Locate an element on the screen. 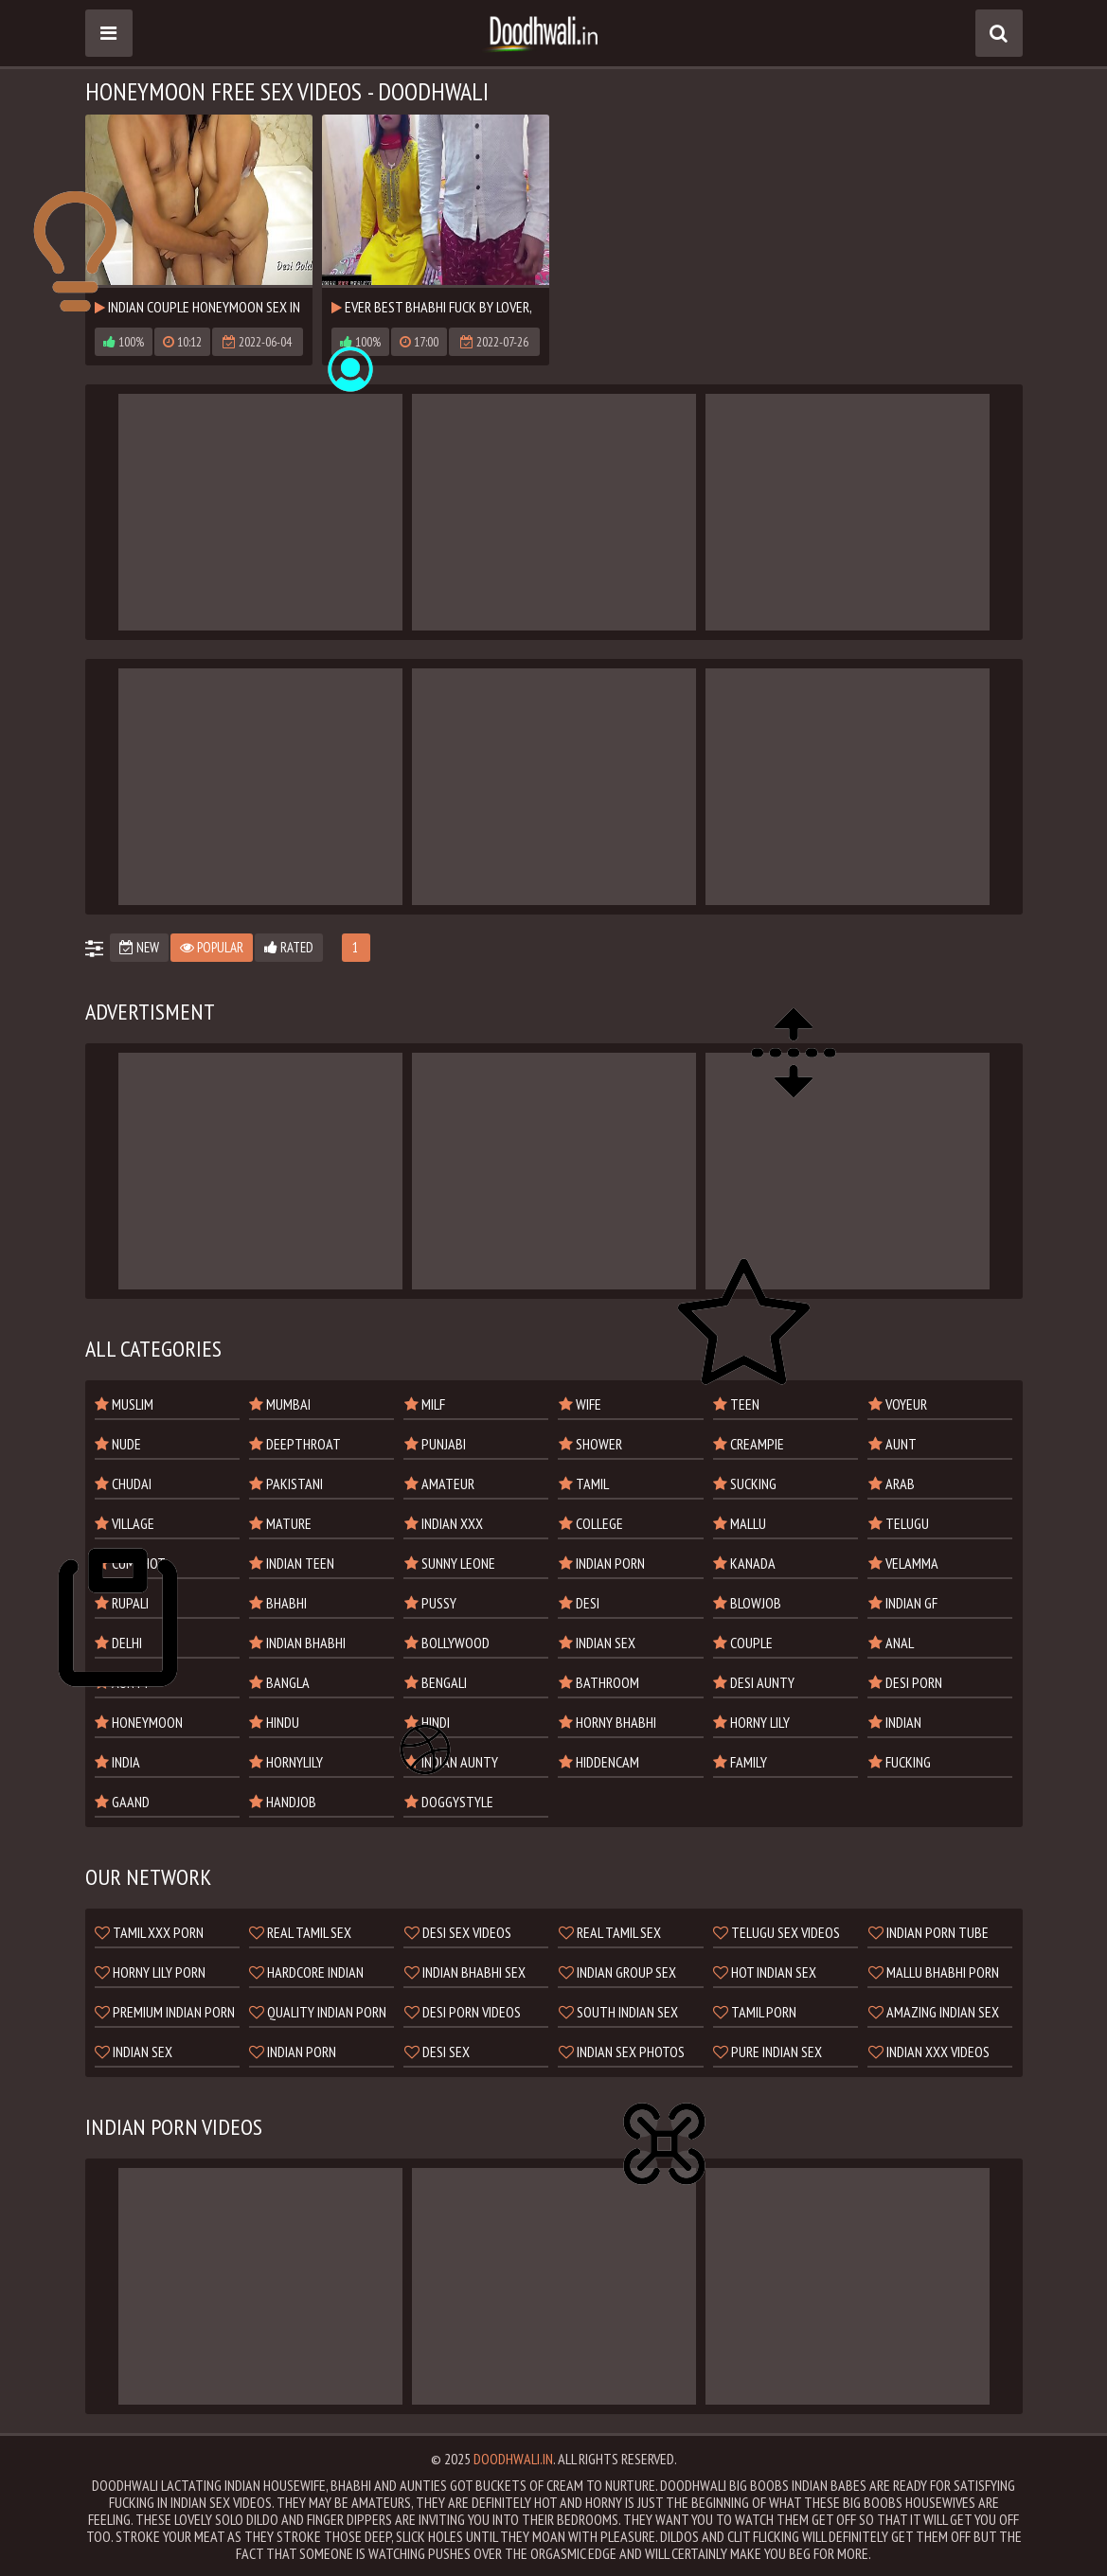  access drone controls is located at coordinates (664, 2143).